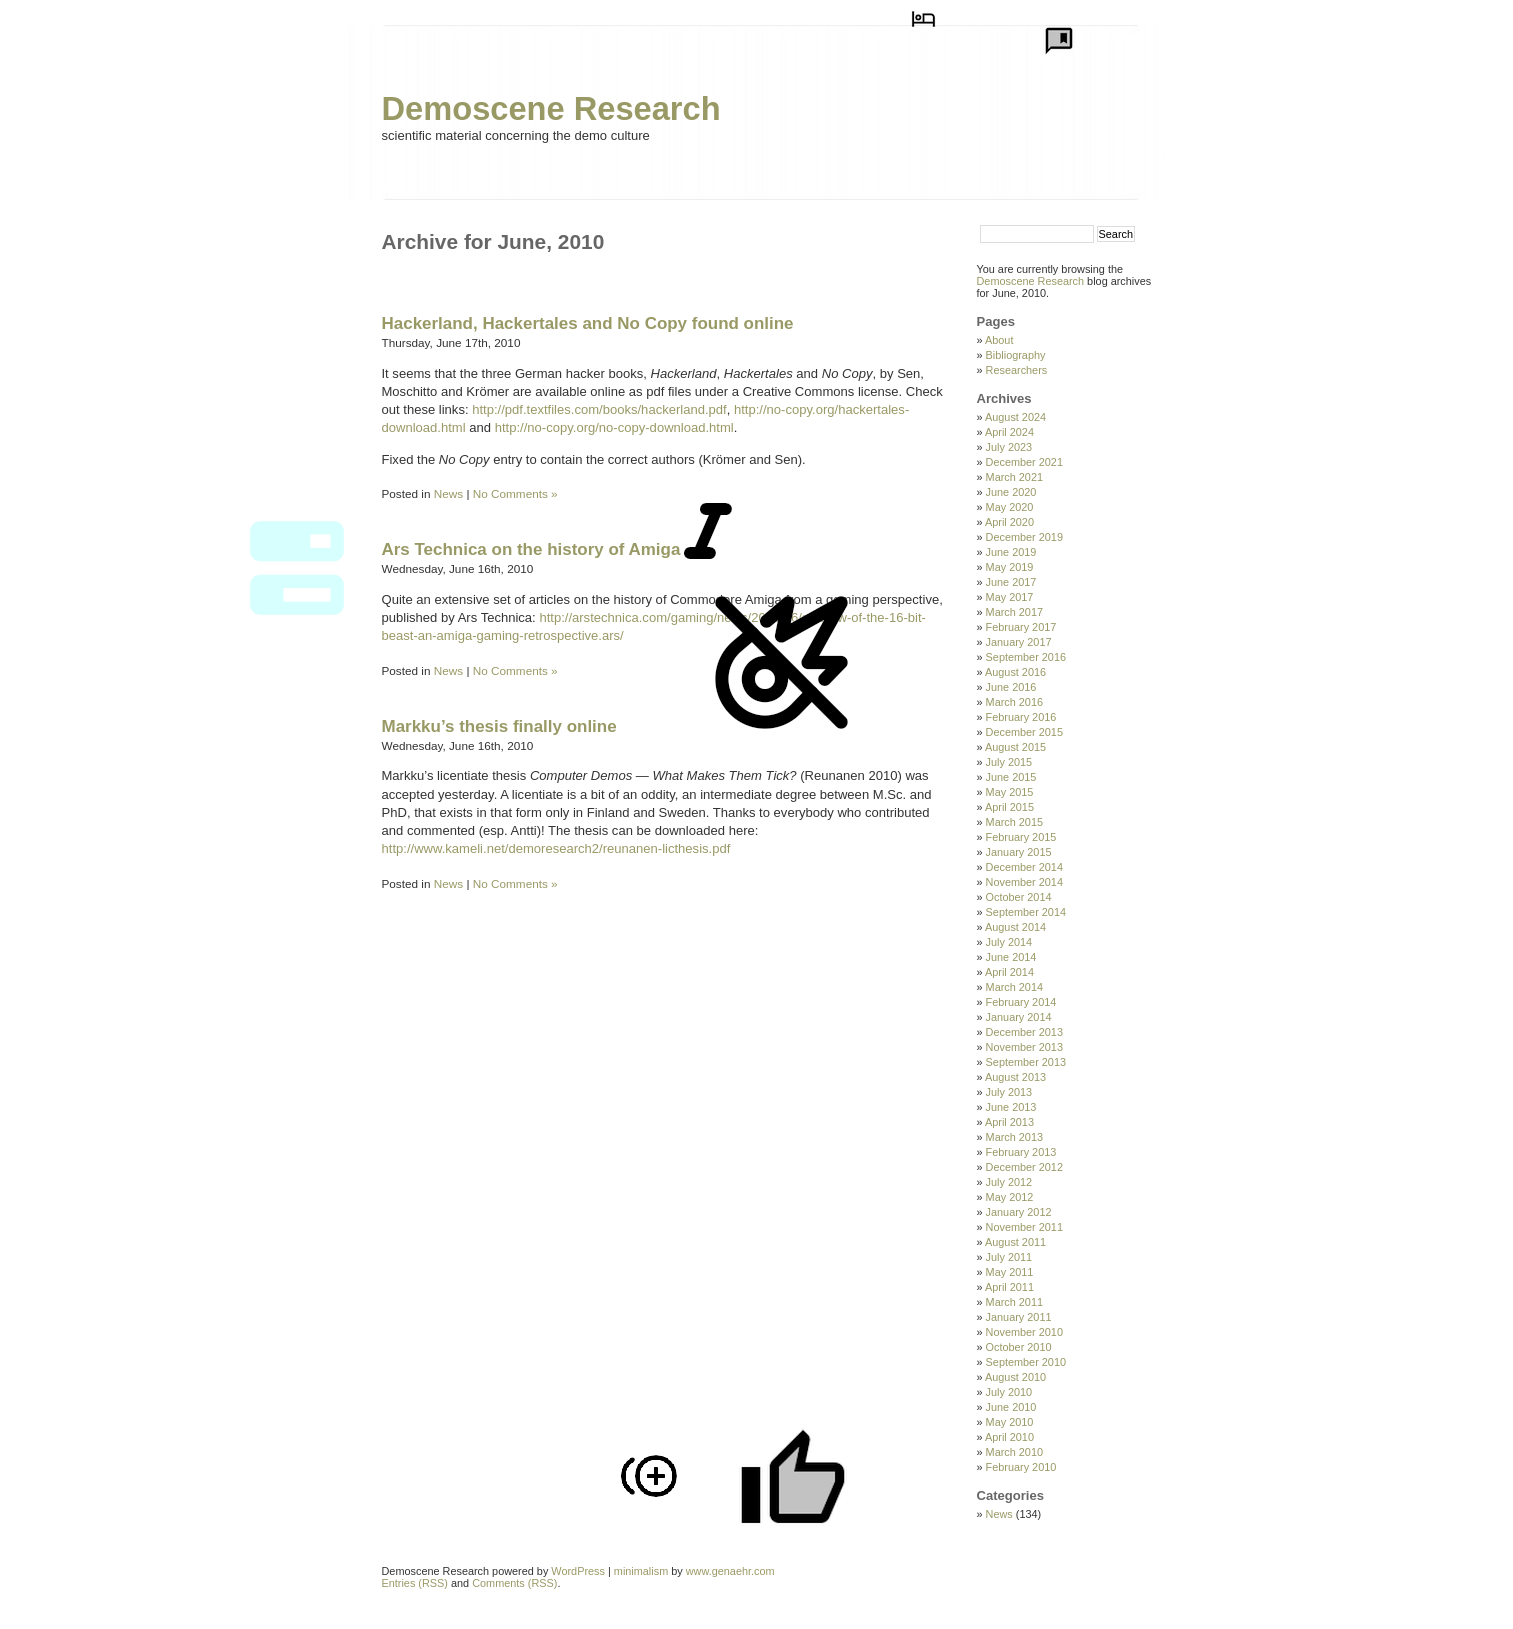 The width and height of the screenshot is (1513, 1629). What do you see at coordinates (781, 662) in the screenshot?
I see `disable meteor or impact effects` at bounding box center [781, 662].